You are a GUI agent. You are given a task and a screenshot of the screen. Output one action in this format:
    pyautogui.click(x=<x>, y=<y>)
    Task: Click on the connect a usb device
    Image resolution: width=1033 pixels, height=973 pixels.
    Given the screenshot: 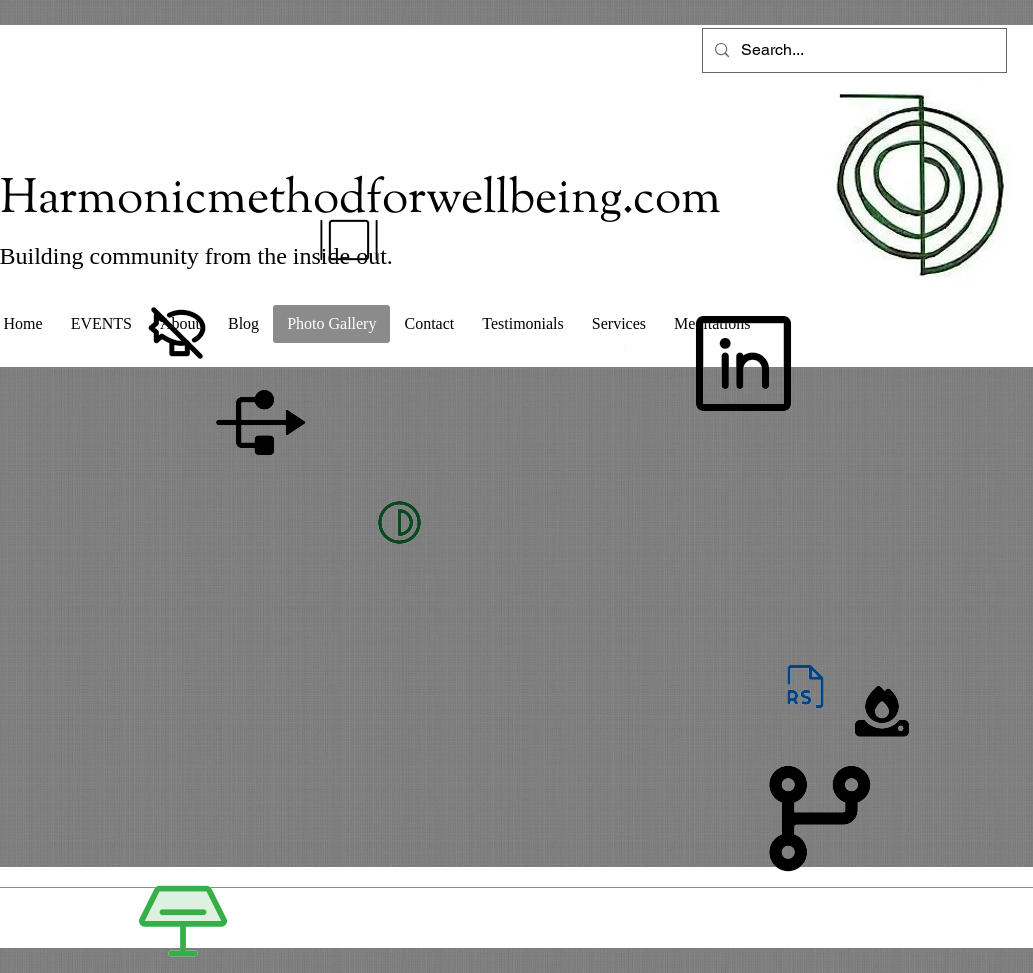 What is the action you would take?
    pyautogui.click(x=261, y=422)
    